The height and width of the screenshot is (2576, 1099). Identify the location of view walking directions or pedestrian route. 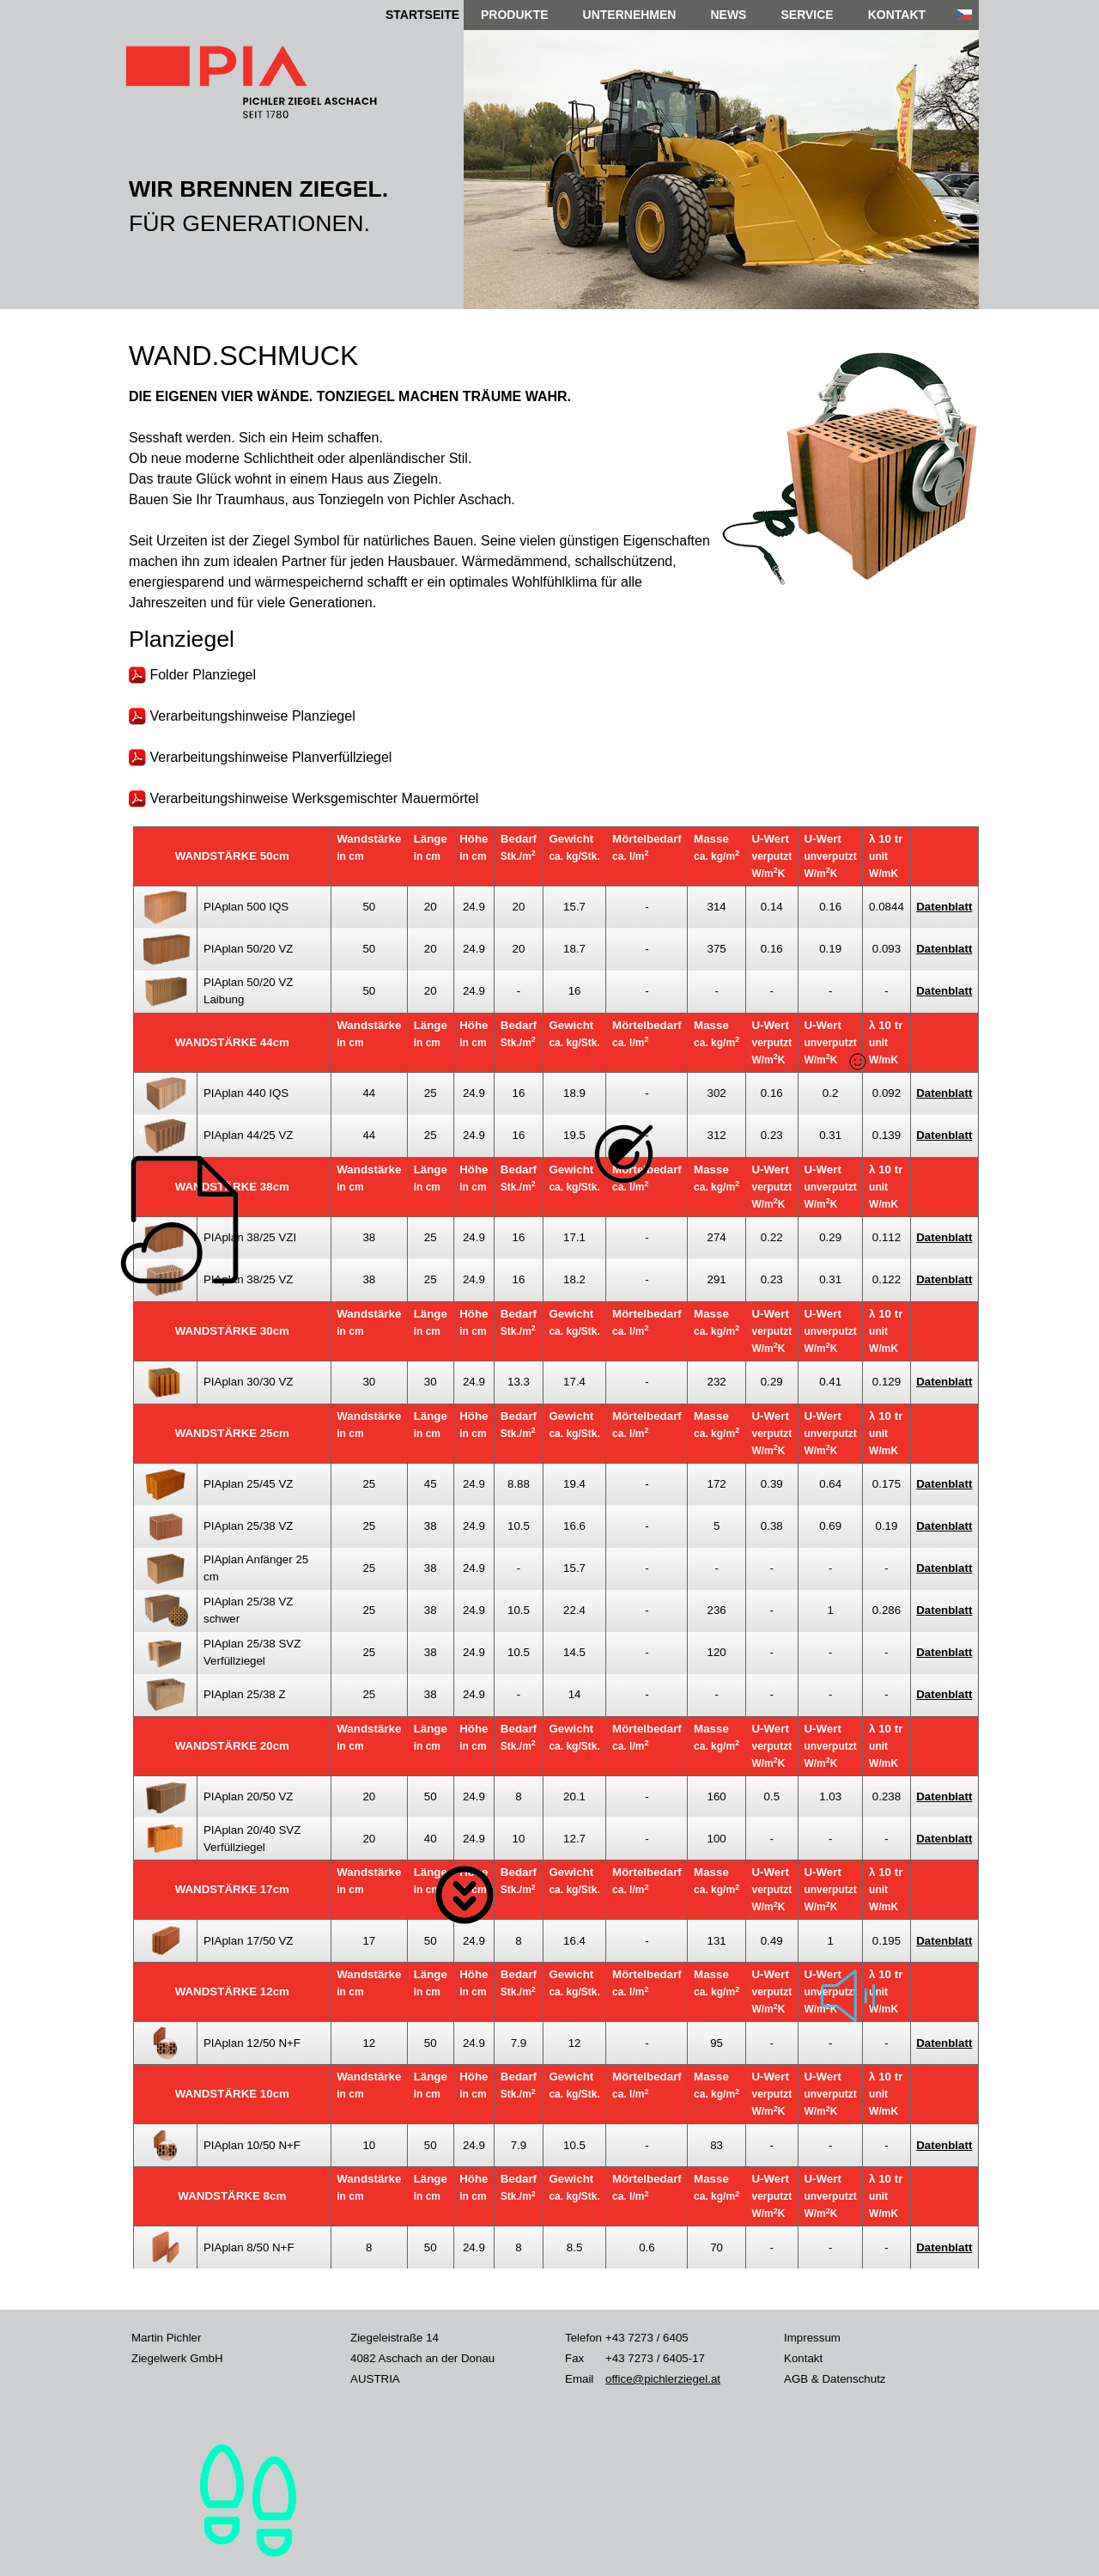
(248, 2500).